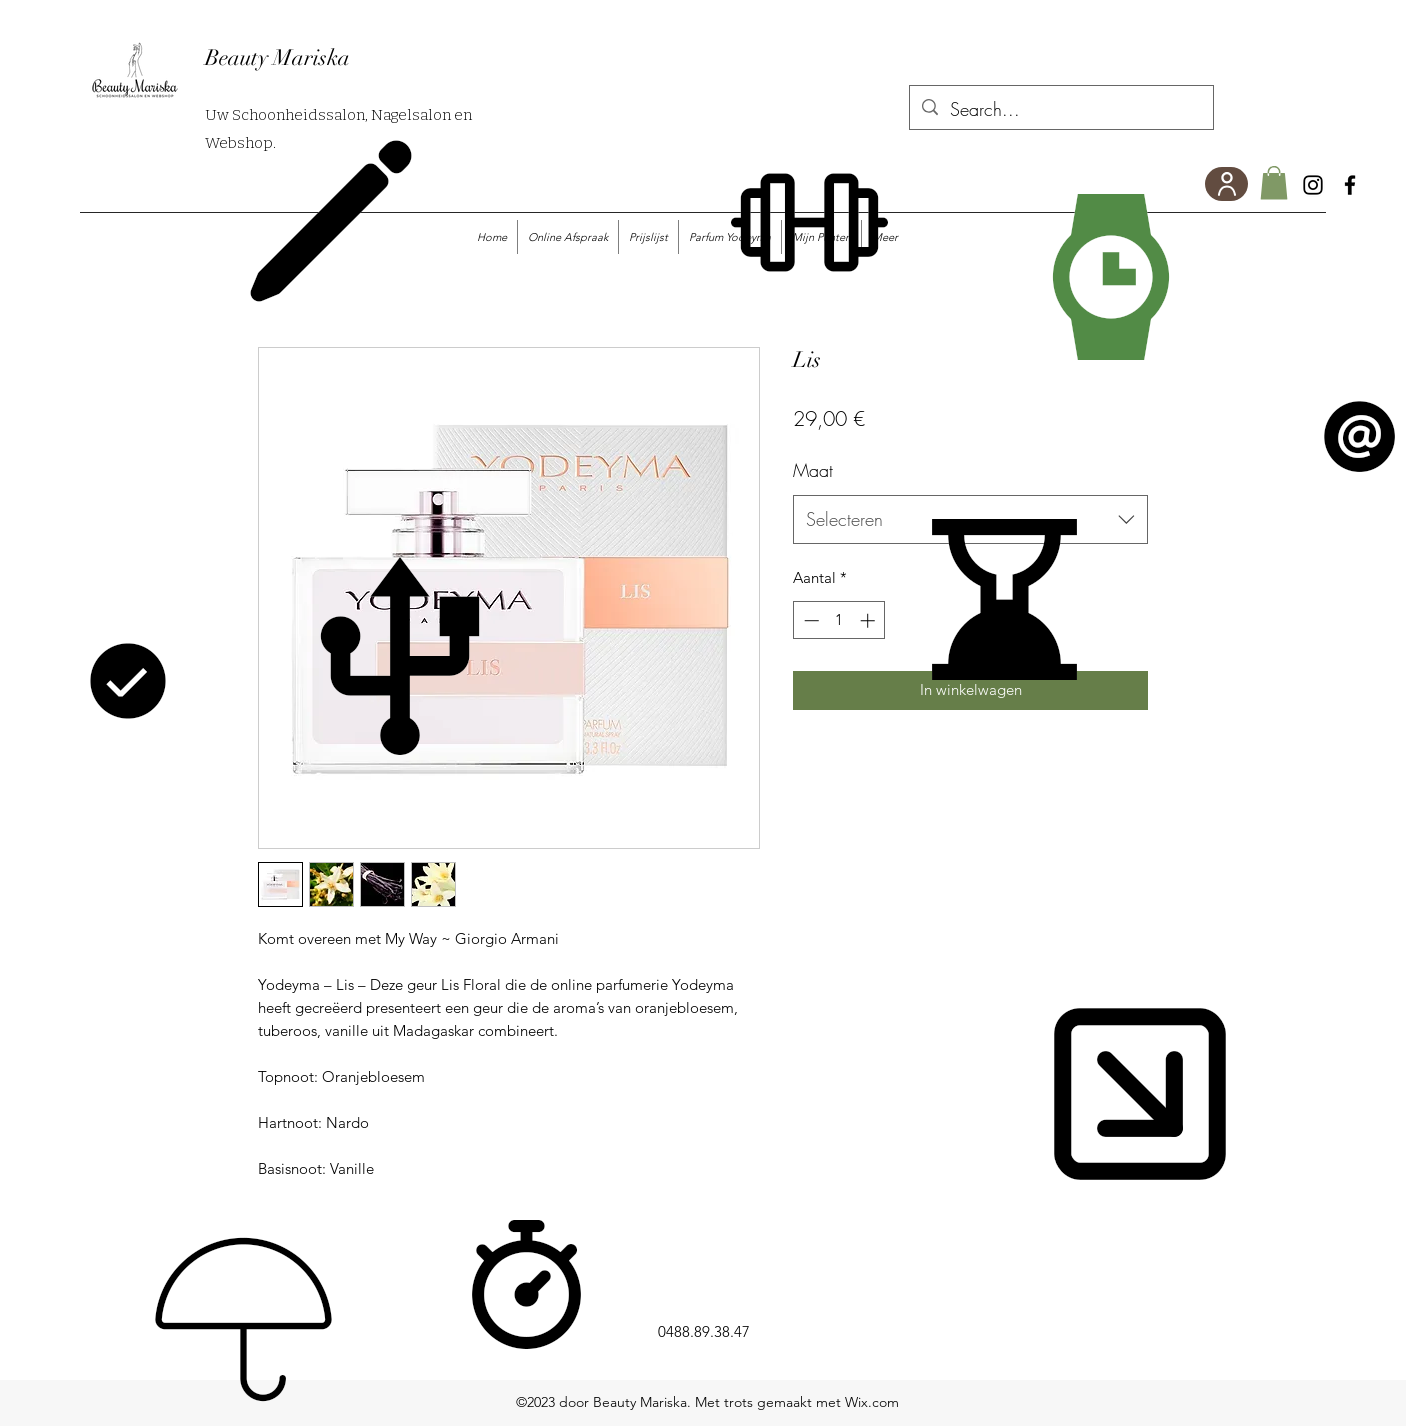  I want to click on indicates weather protection or rain forecast, so click(243, 1319).